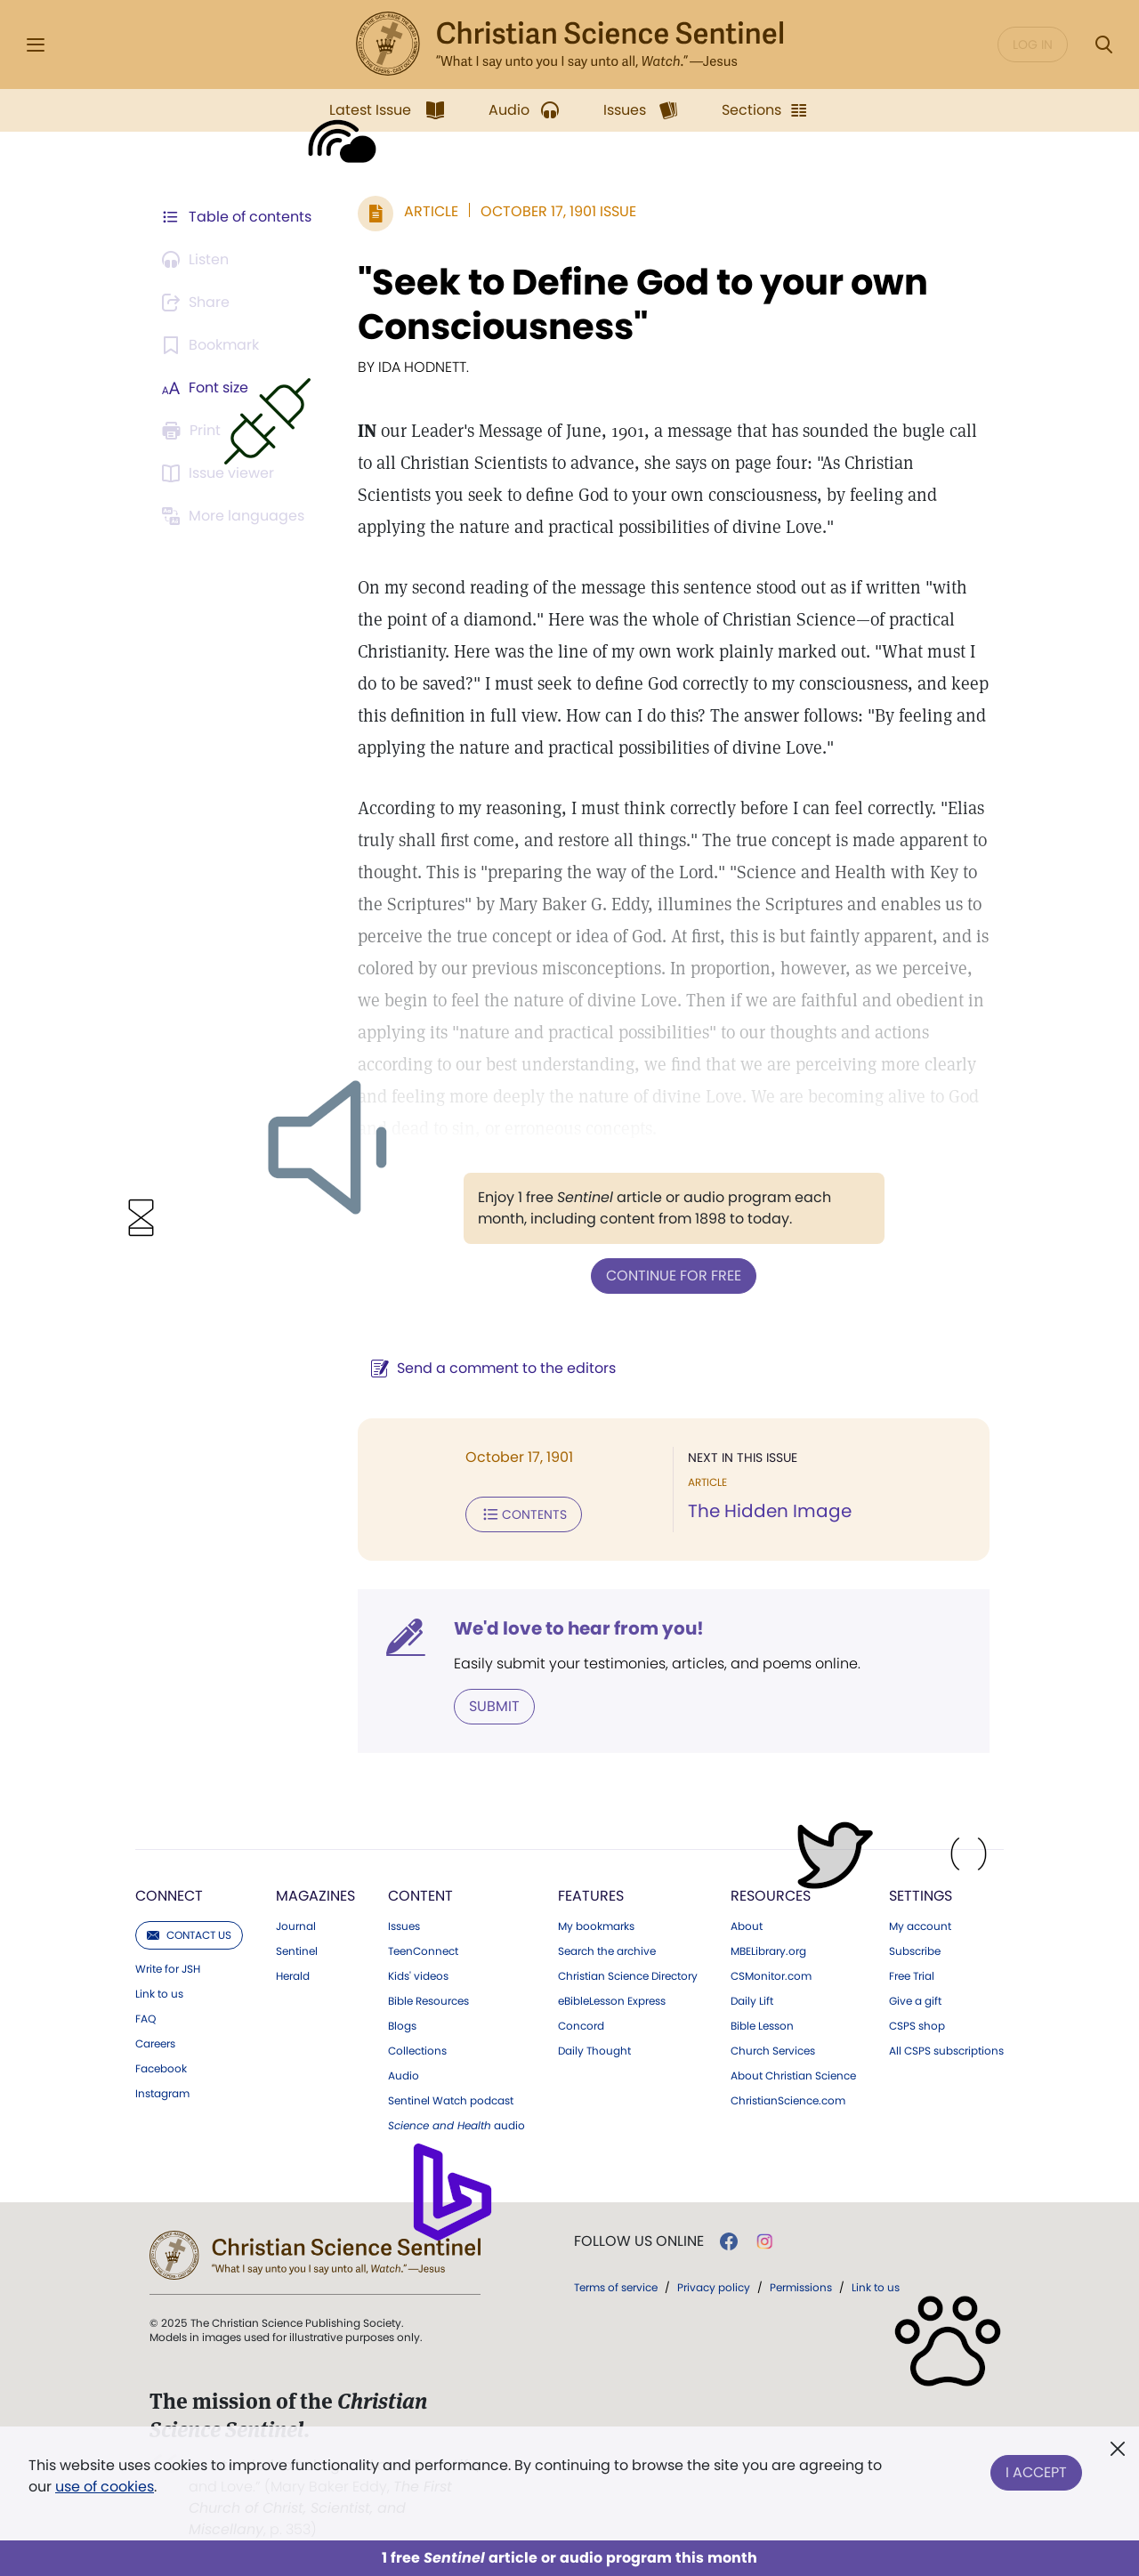 The image size is (1139, 2576). I want to click on share to twitter, so click(831, 1853).